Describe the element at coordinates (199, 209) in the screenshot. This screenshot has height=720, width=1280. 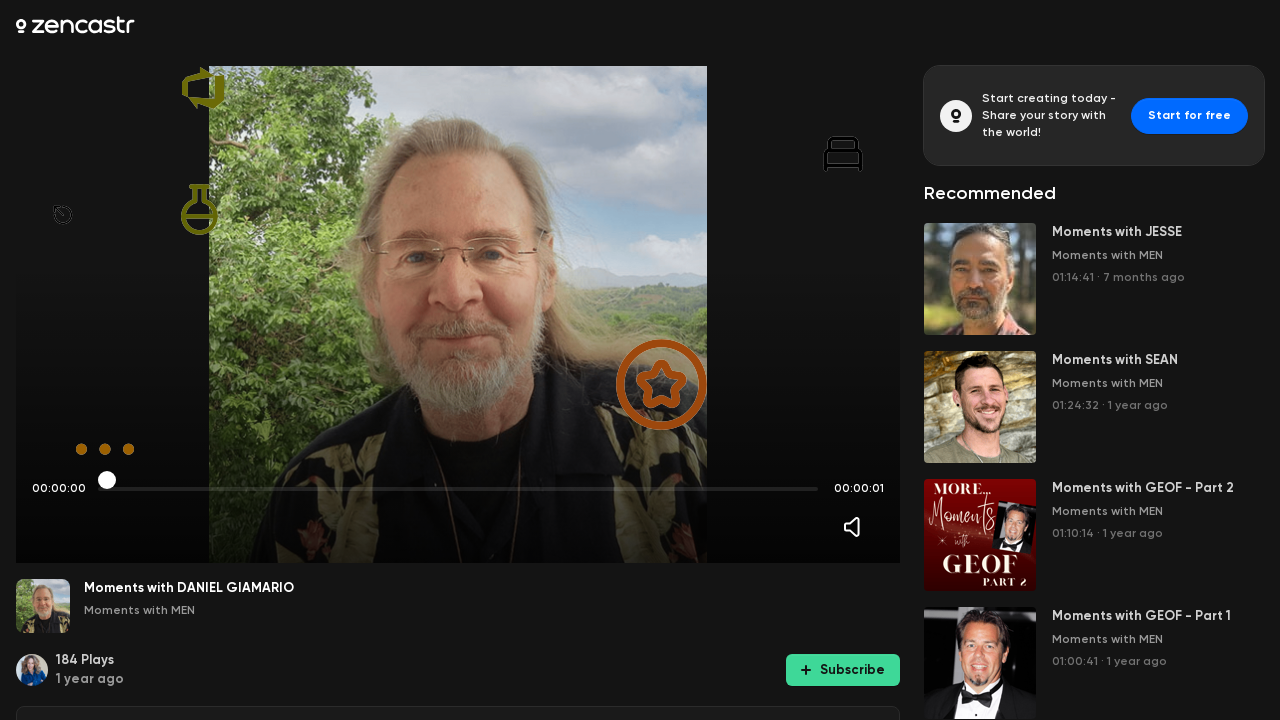
I see `access science or laboratory features` at that location.